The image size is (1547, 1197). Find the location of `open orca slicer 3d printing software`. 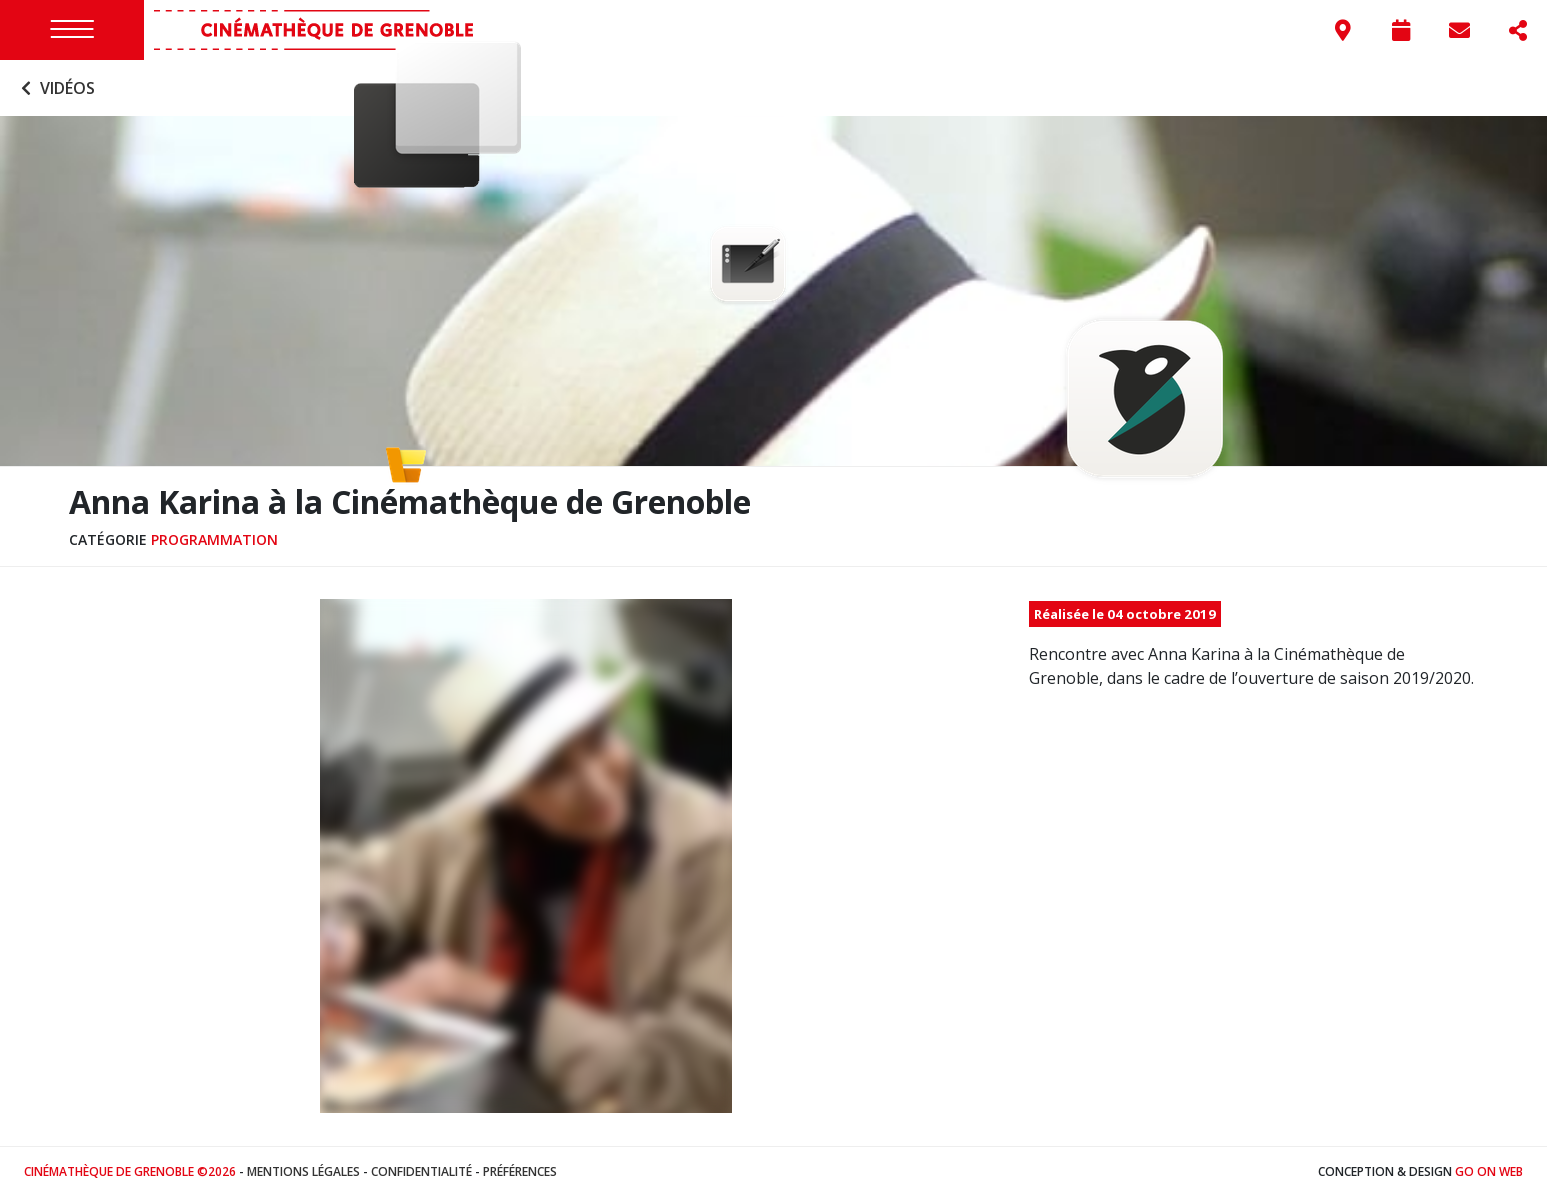

open orca slicer 3d printing software is located at coordinates (1145, 398).